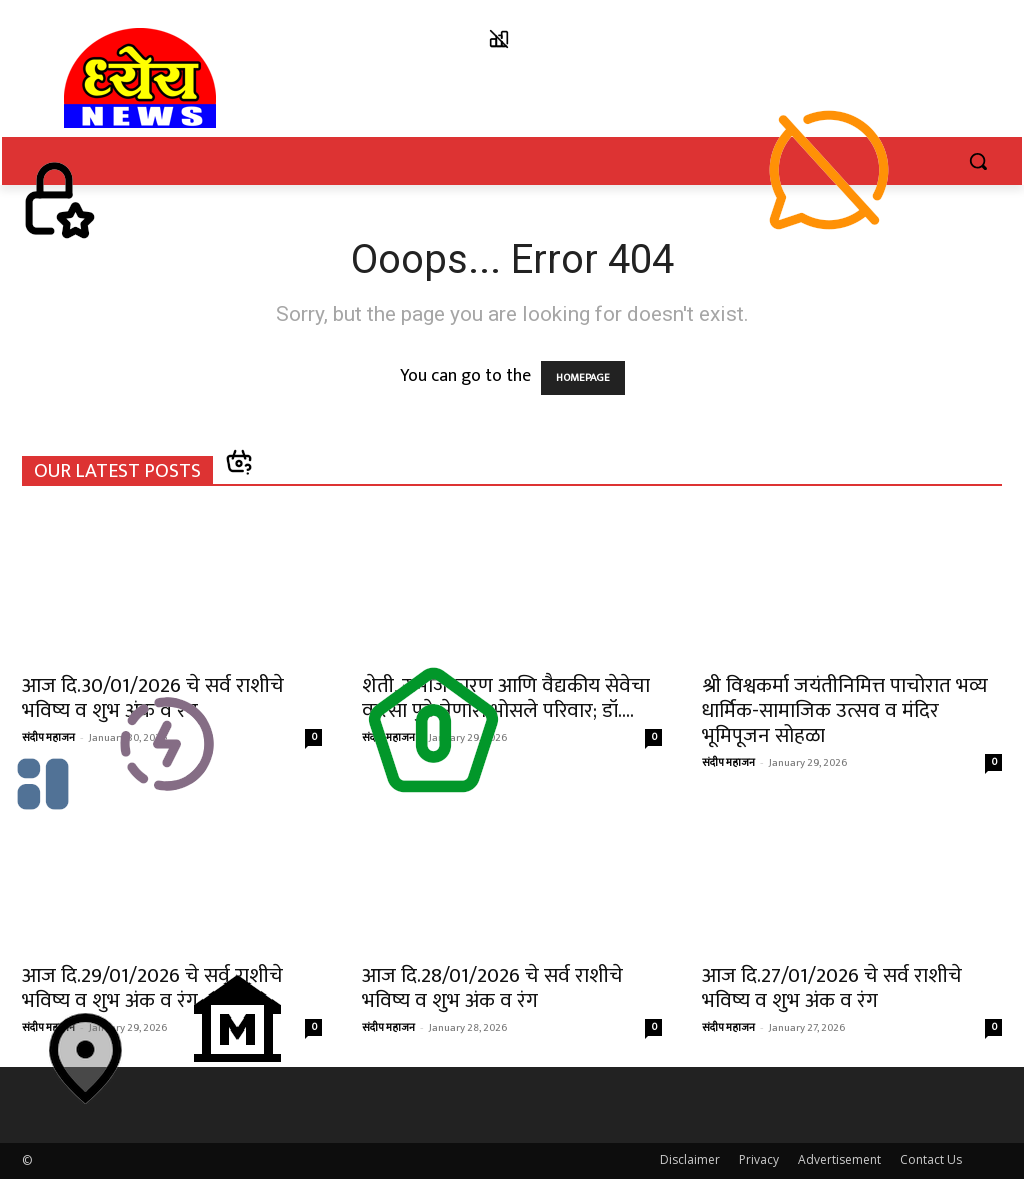  Describe the element at coordinates (85, 1058) in the screenshot. I see `view or select a location on the map` at that location.